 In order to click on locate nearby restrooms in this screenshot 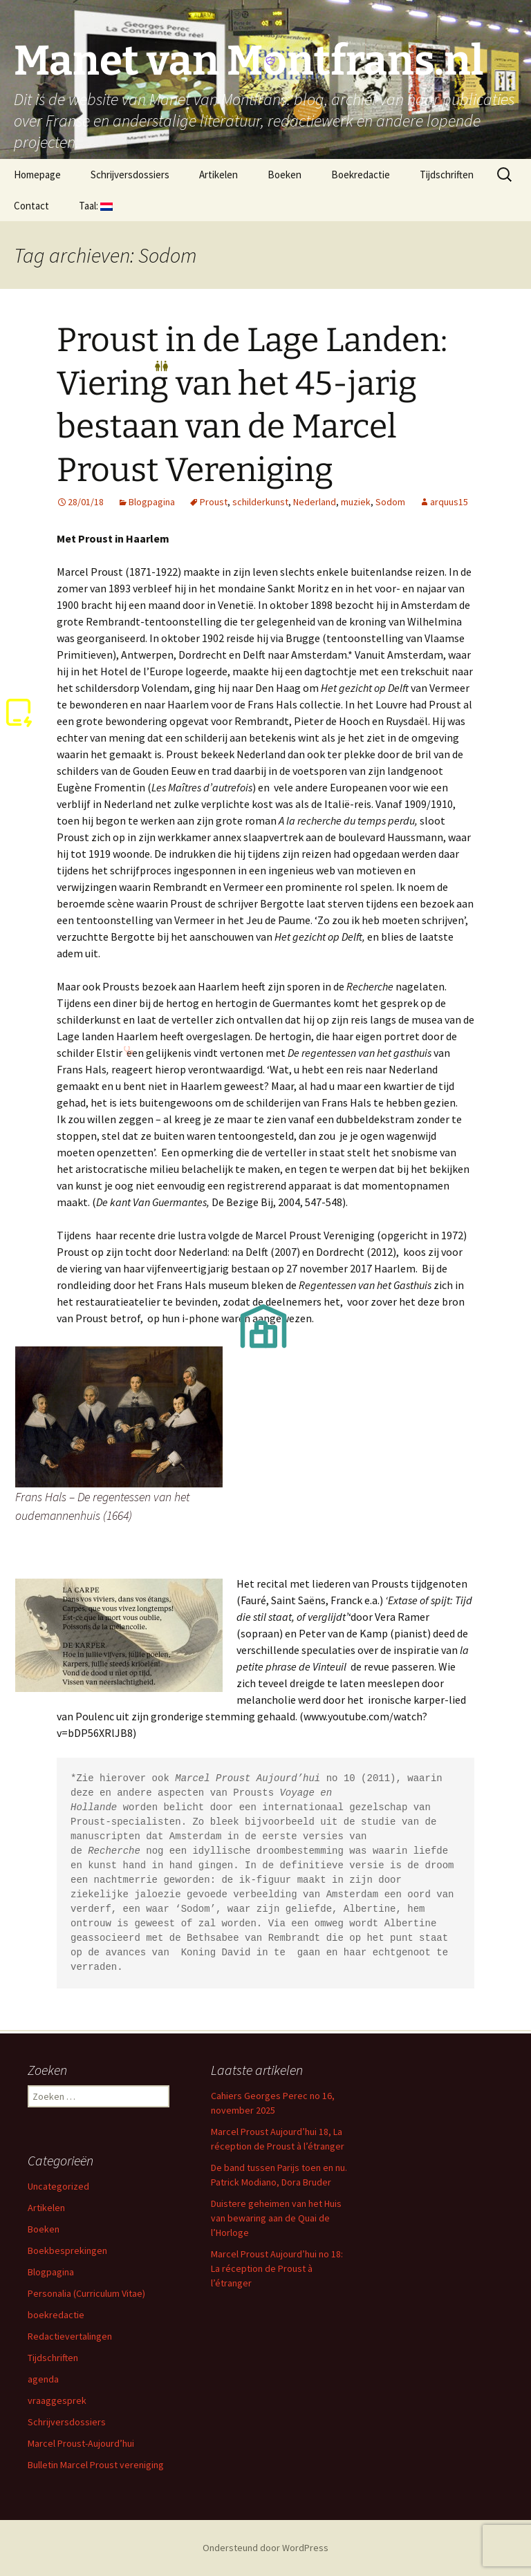, I will do `click(161, 366)`.